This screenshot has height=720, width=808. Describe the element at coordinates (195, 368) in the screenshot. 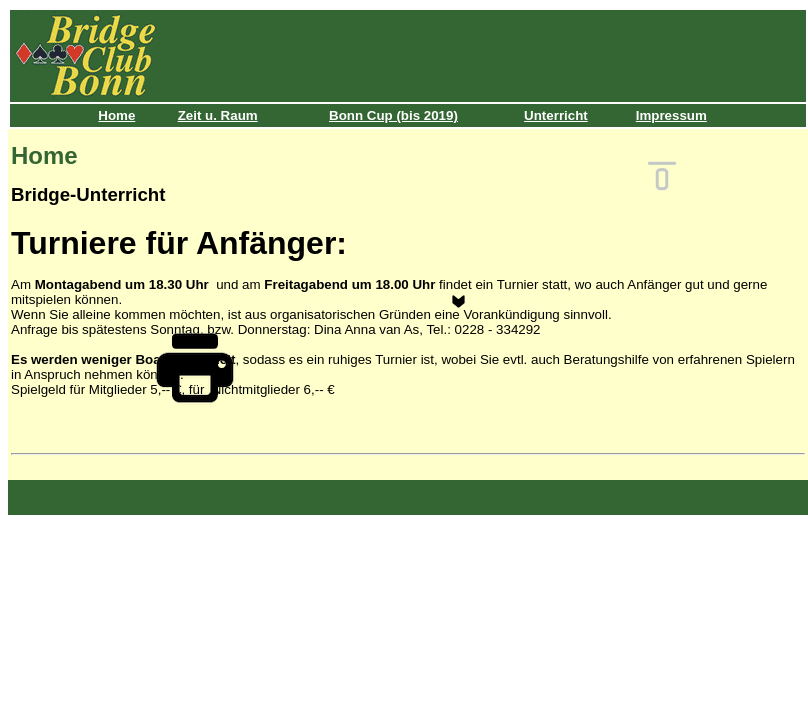

I see `print current document or page` at that location.